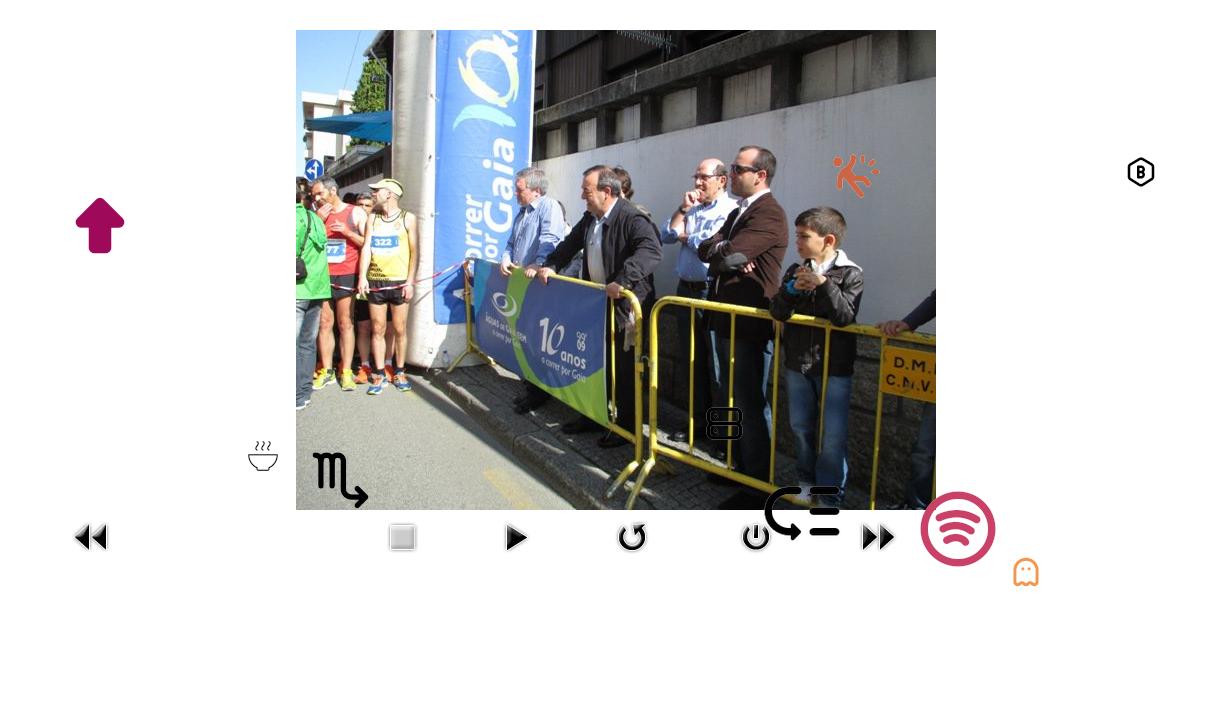 The width and height of the screenshot is (1232, 720). Describe the element at coordinates (100, 225) in the screenshot. I see `upvote or like content` at that location.